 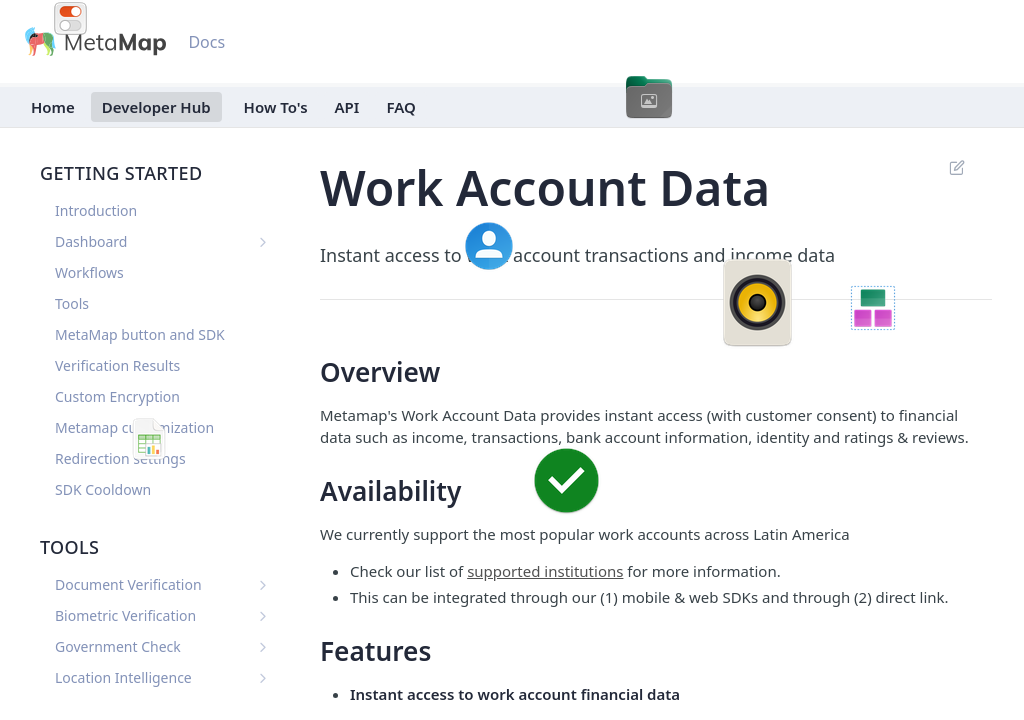 What do you see at coordinates (649, 97) in the screenshot?
I see `open your pictures folder` at bounding box center [649, 97].